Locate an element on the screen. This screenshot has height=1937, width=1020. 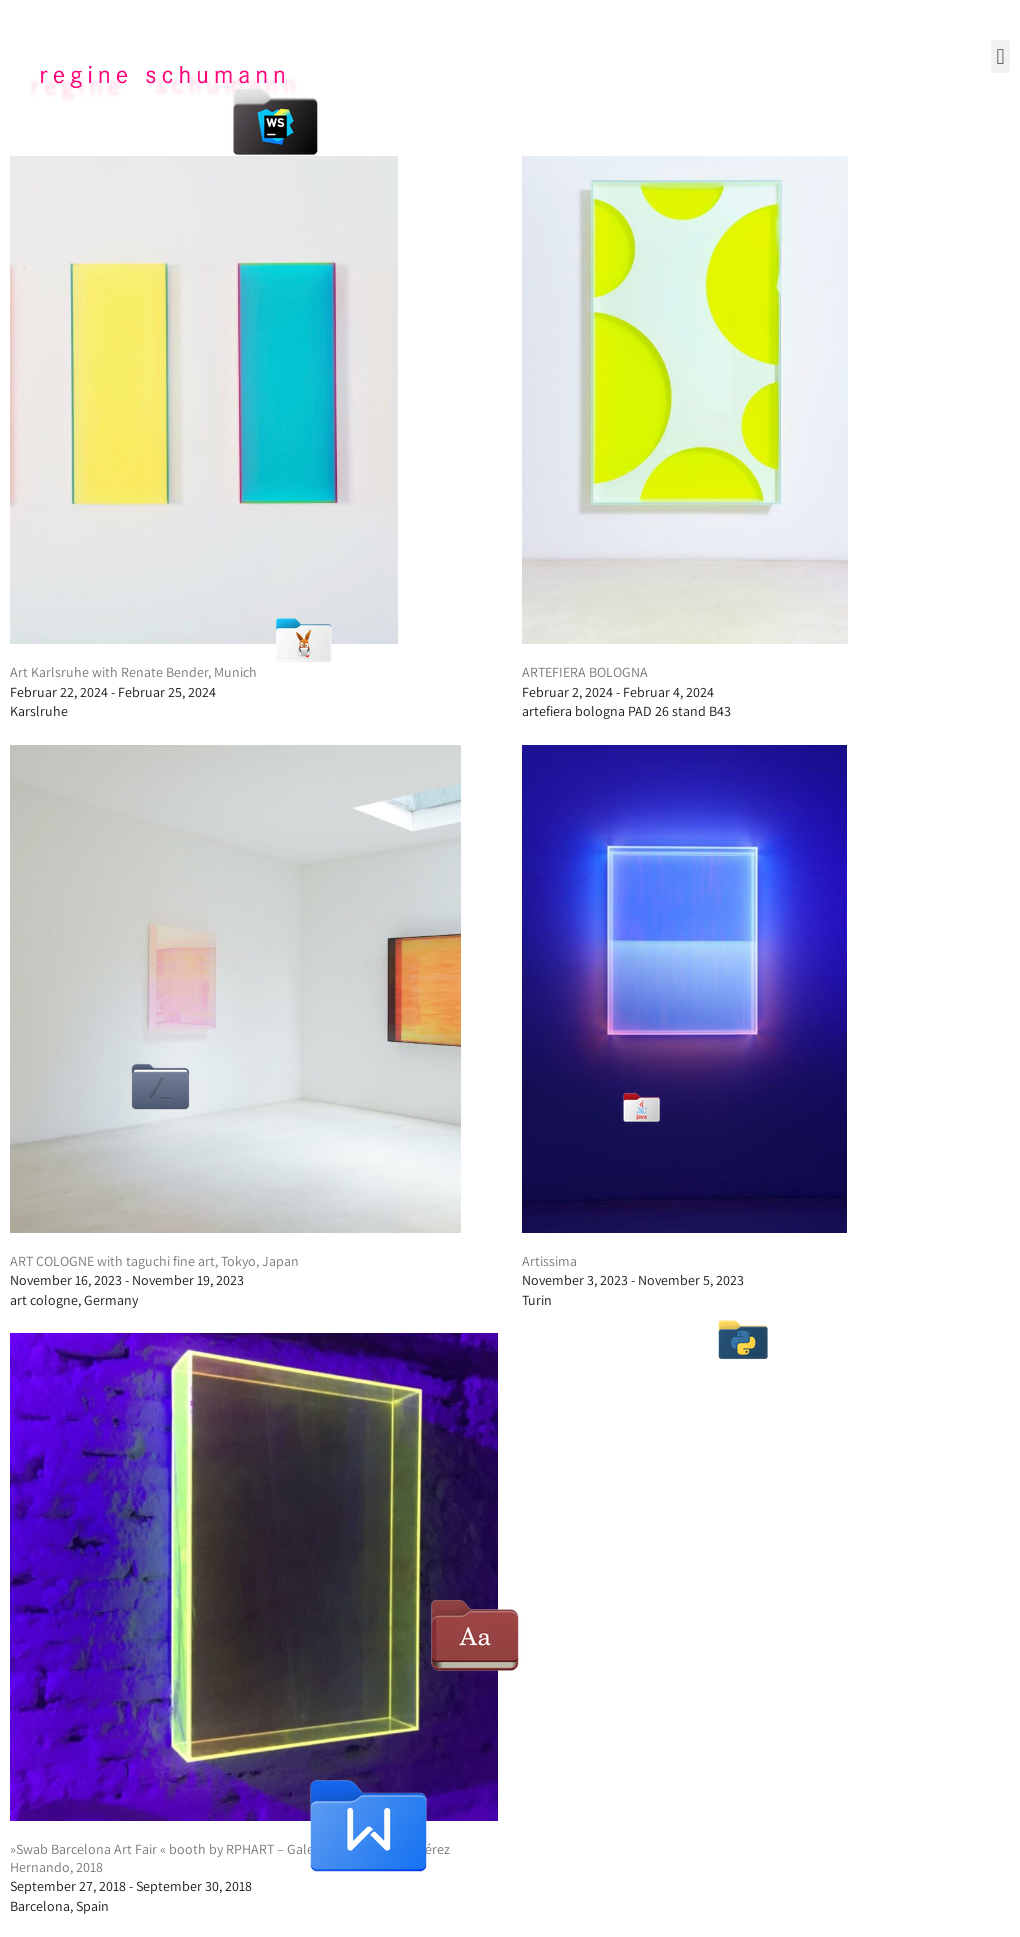
folder containing python project files is located at coordinates (743, 1341).